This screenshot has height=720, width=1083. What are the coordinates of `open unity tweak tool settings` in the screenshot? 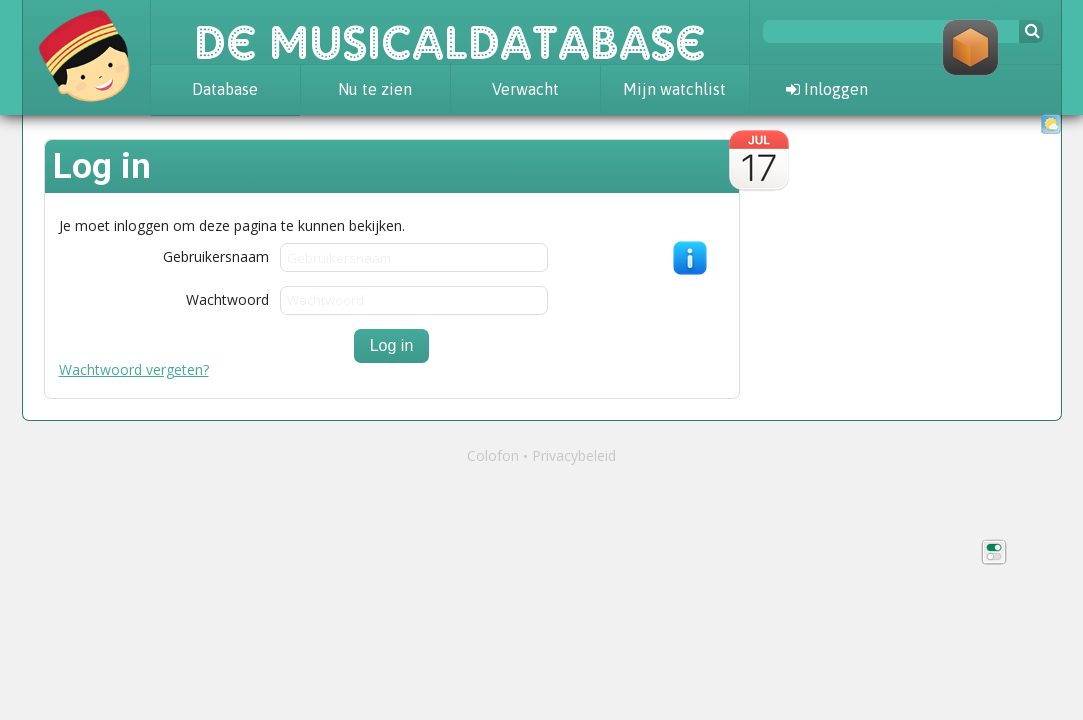 It's located at (994, 552).